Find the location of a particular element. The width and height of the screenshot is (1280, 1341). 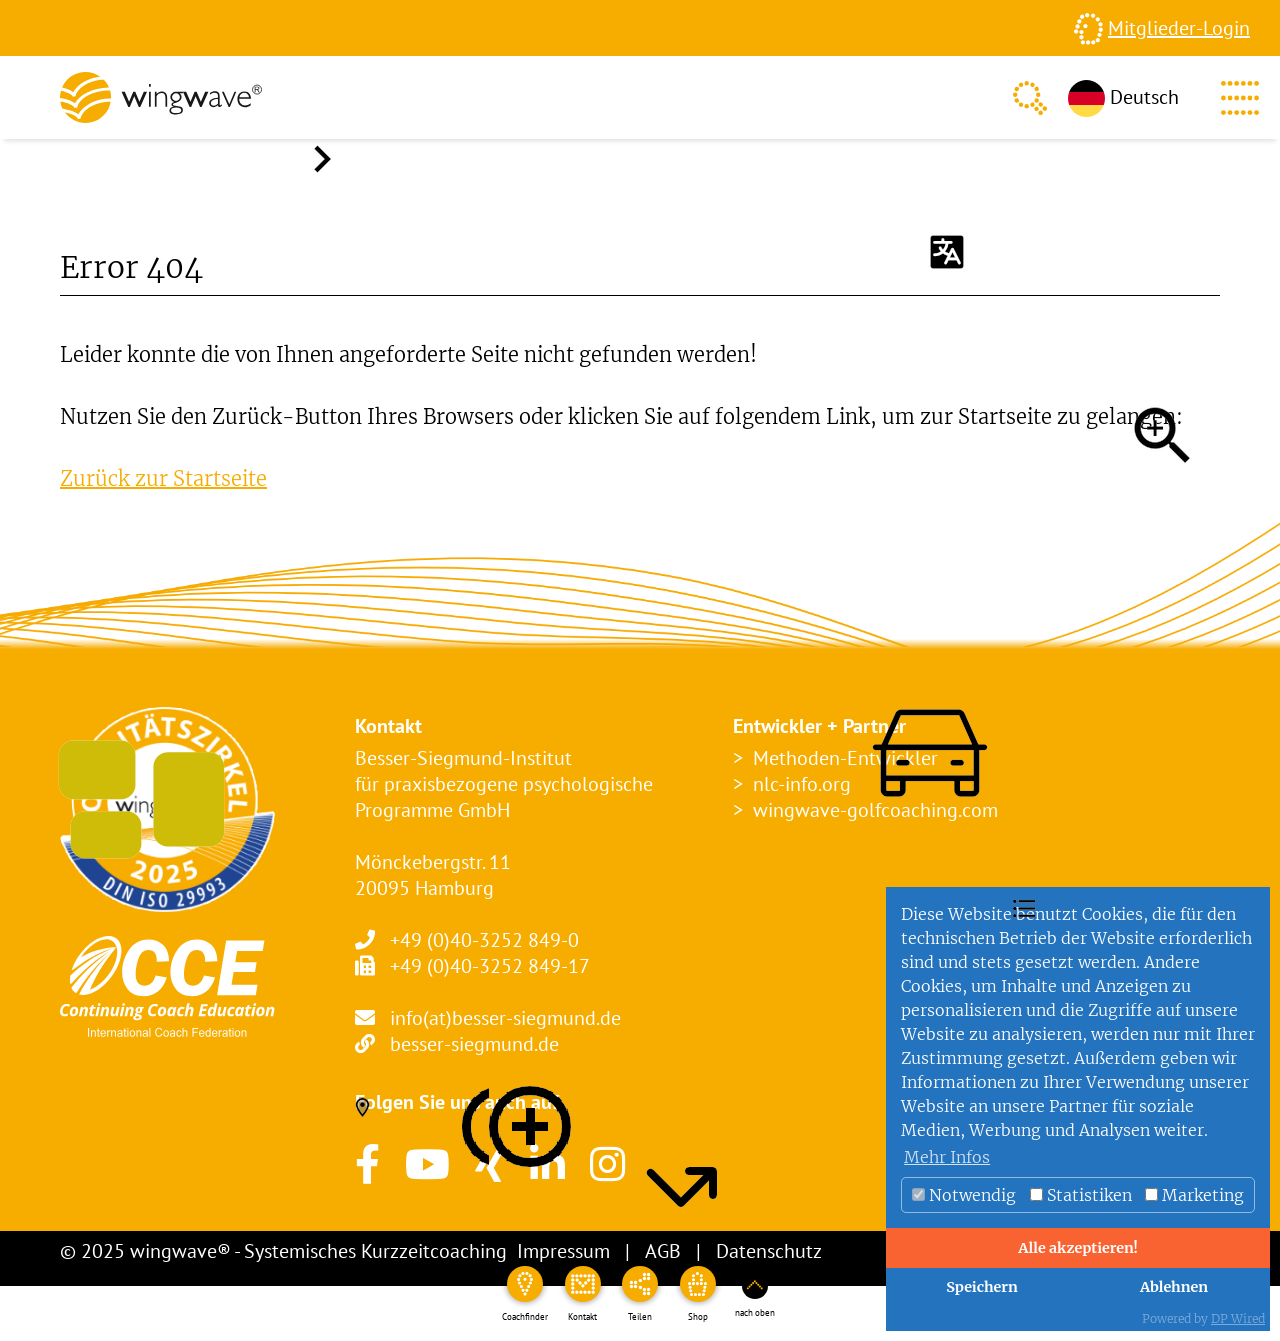

zoom in on content or image is located at coordinates (1163, 436).